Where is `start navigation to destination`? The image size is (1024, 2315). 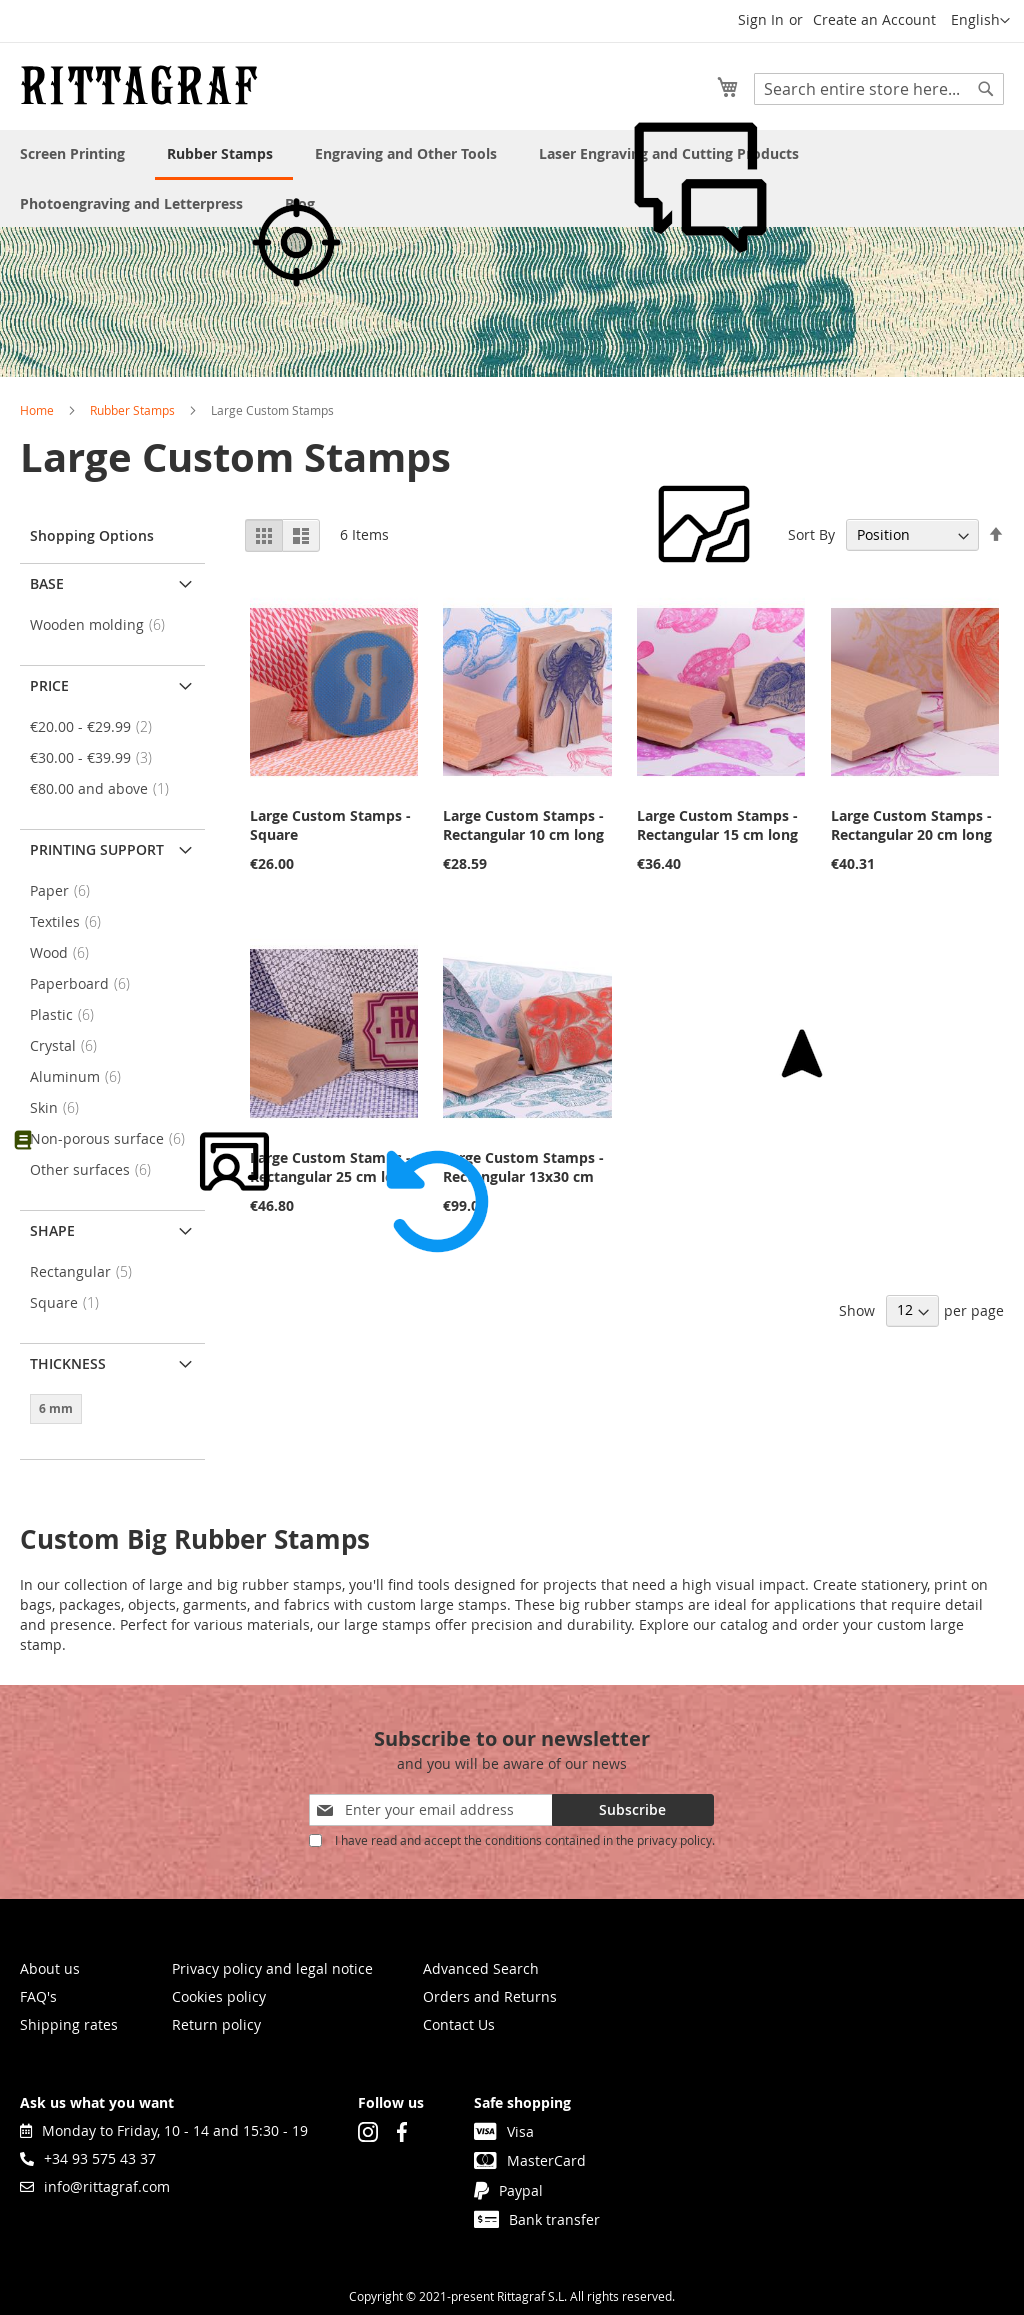 start navigation to destination is located at coordinates (802, 1053).